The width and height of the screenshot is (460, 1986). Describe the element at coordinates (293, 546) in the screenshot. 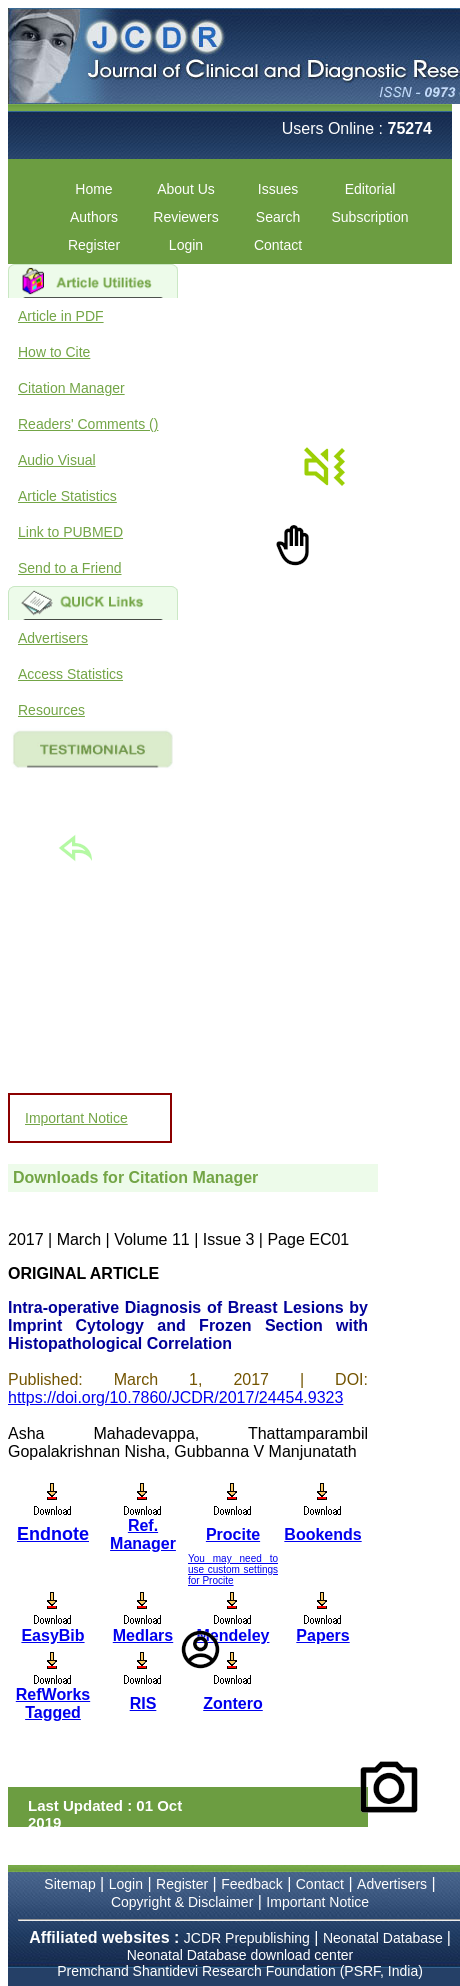

I see `stop or pause current action` at that location.